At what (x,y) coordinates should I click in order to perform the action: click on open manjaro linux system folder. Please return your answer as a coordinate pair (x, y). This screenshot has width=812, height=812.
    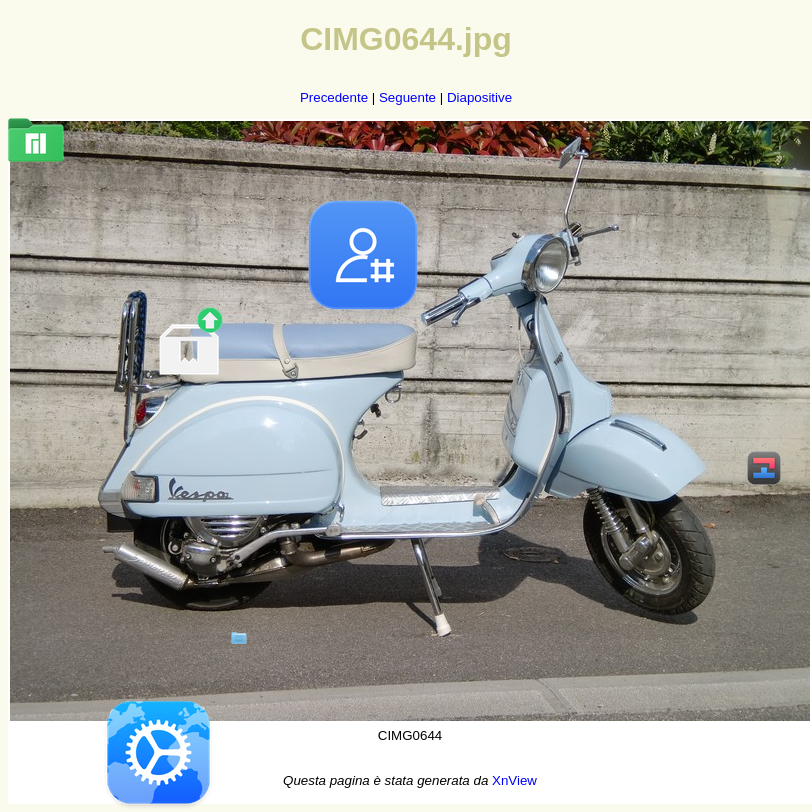
    Looking at the image, I should click on (35, 141).